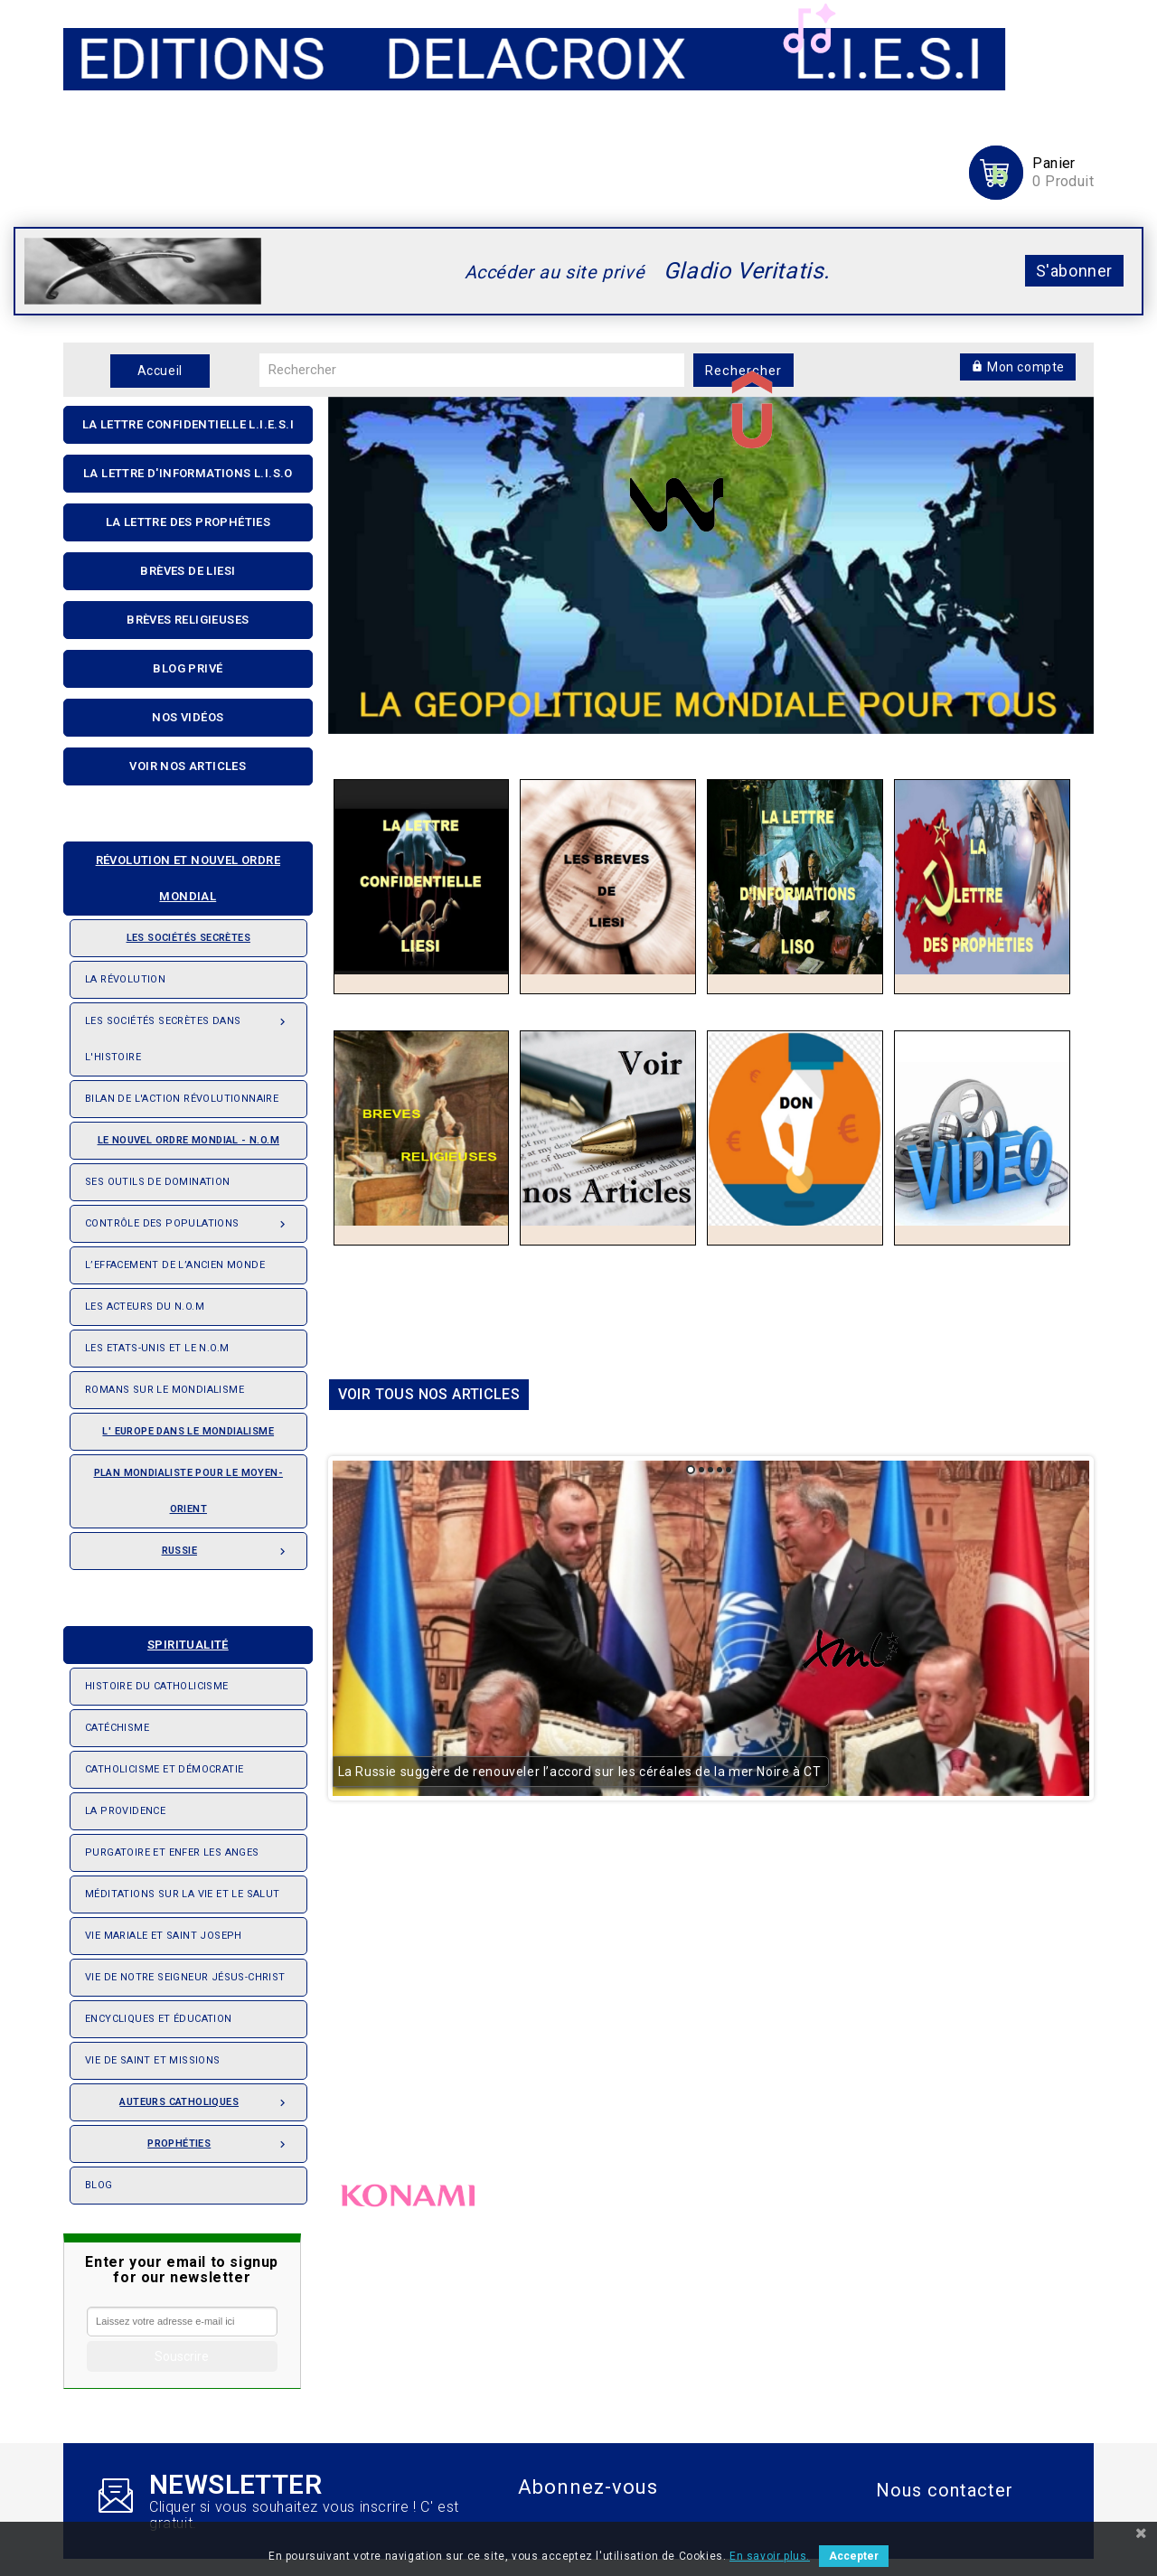 This screenshot has width=1157, height=2576. I want to click on bricks website builder logo, so click(1000, 174).